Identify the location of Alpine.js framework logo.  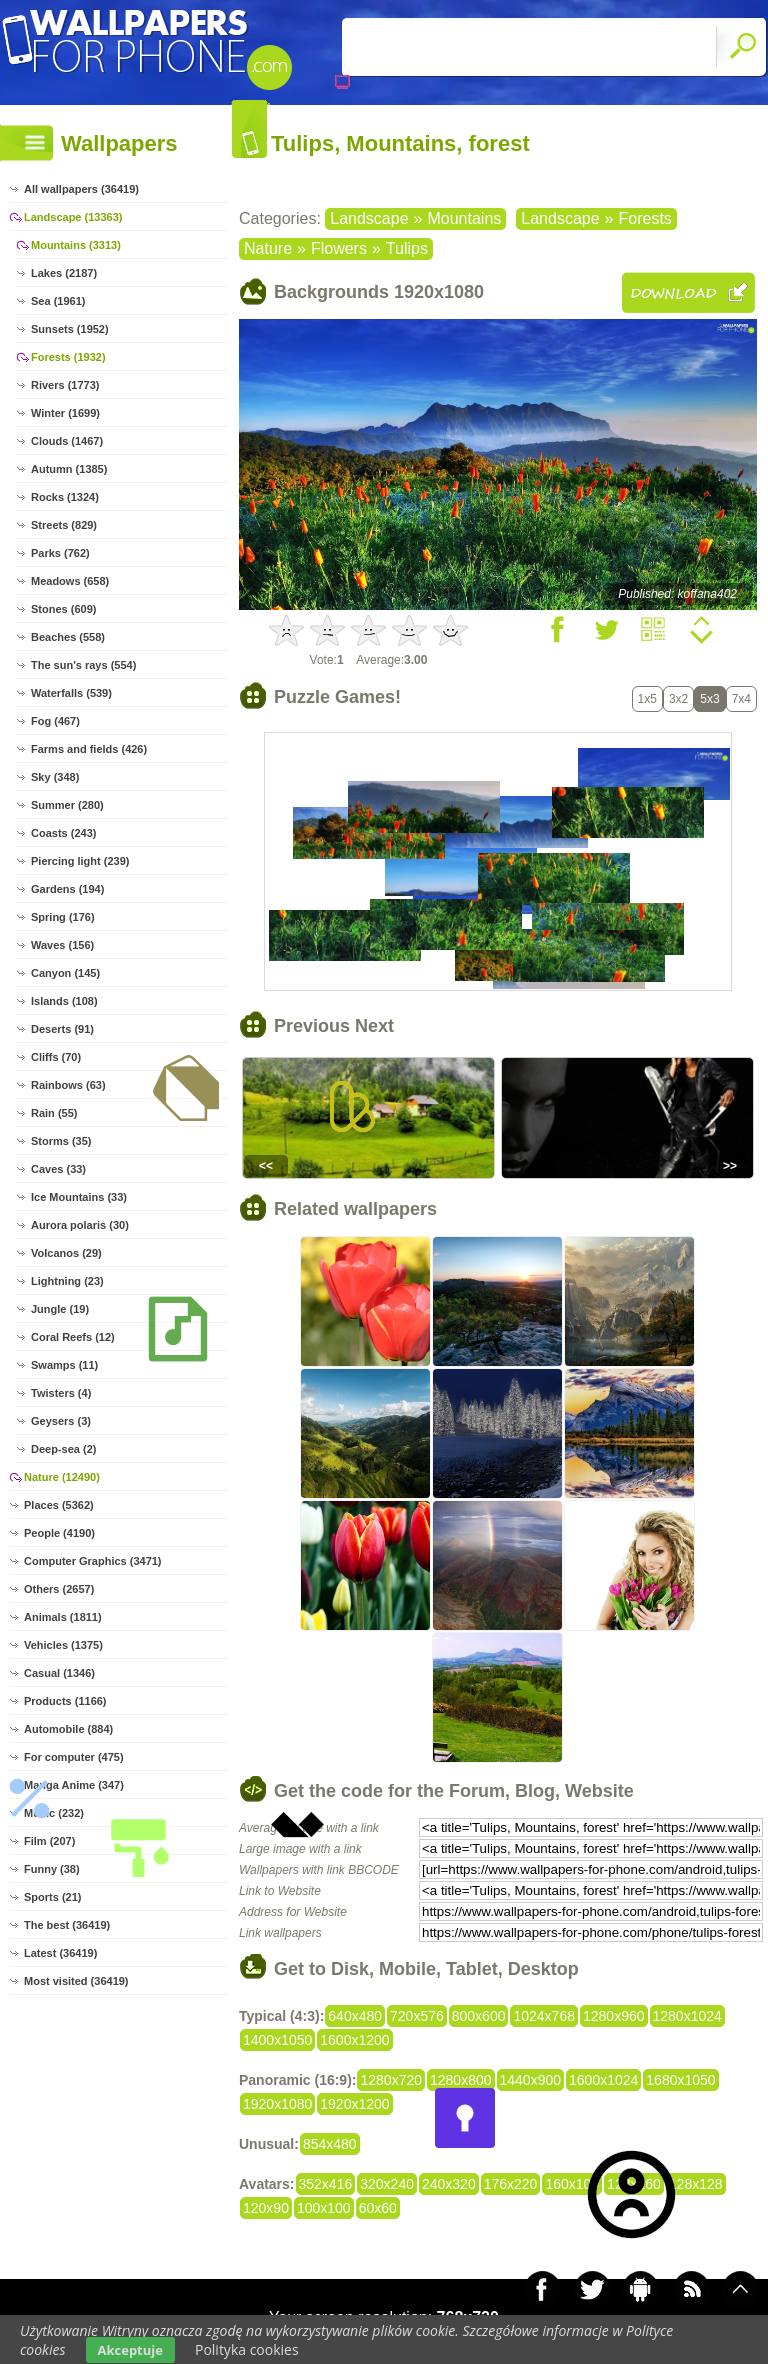
(297, 1824).